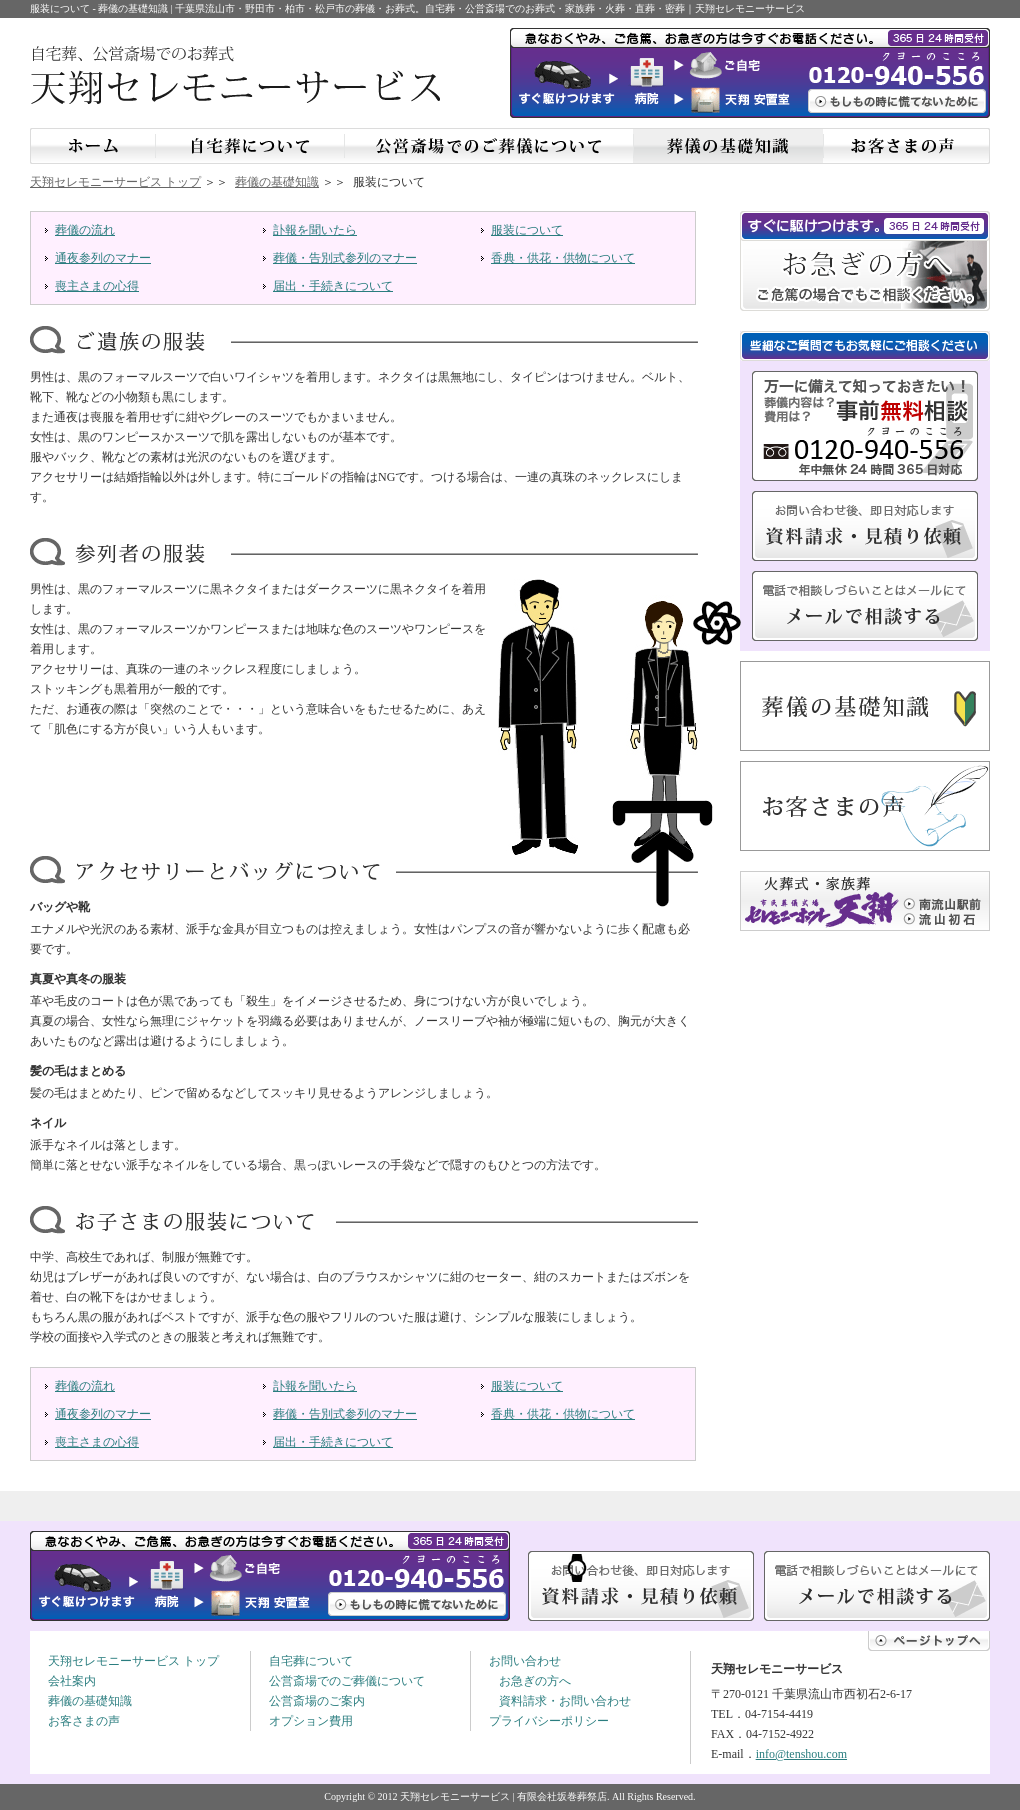  Describe the element at coordinates (662, 850) in the screenshot. I see `upload a file or document` at that location.